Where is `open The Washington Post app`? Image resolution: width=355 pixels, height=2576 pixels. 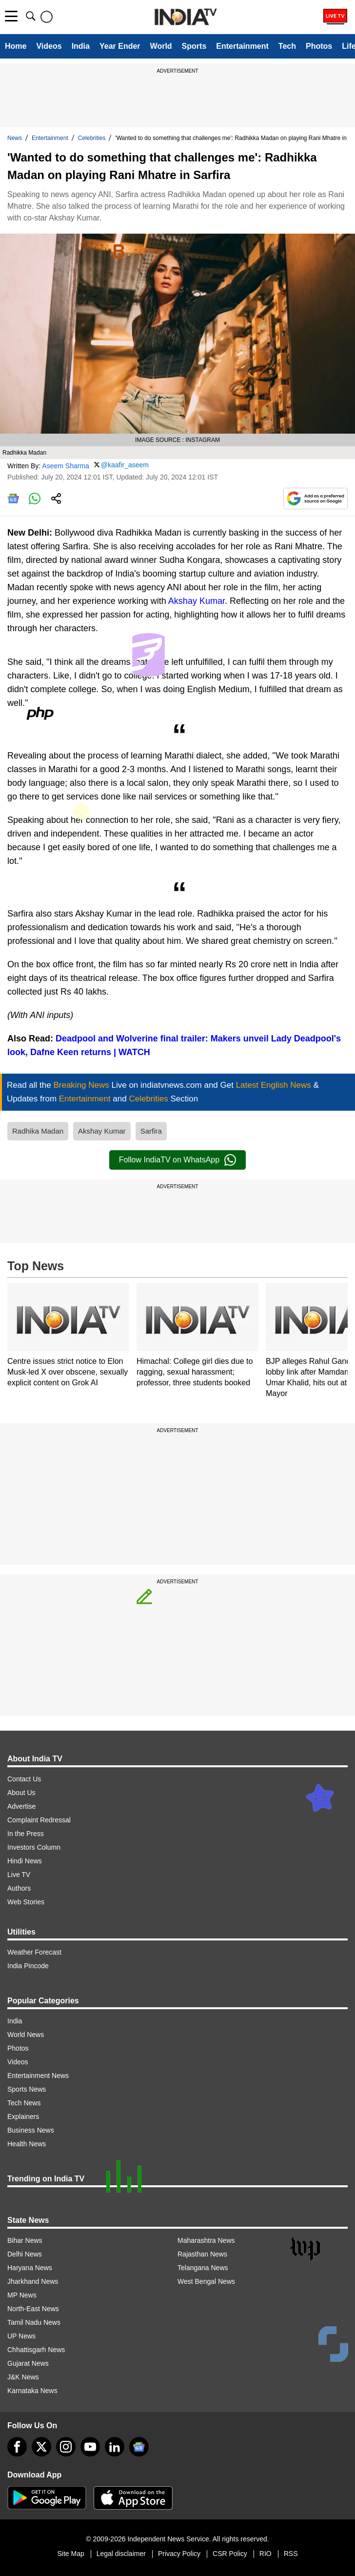
open The Washington Post app is located at coordinates (305, 2249).